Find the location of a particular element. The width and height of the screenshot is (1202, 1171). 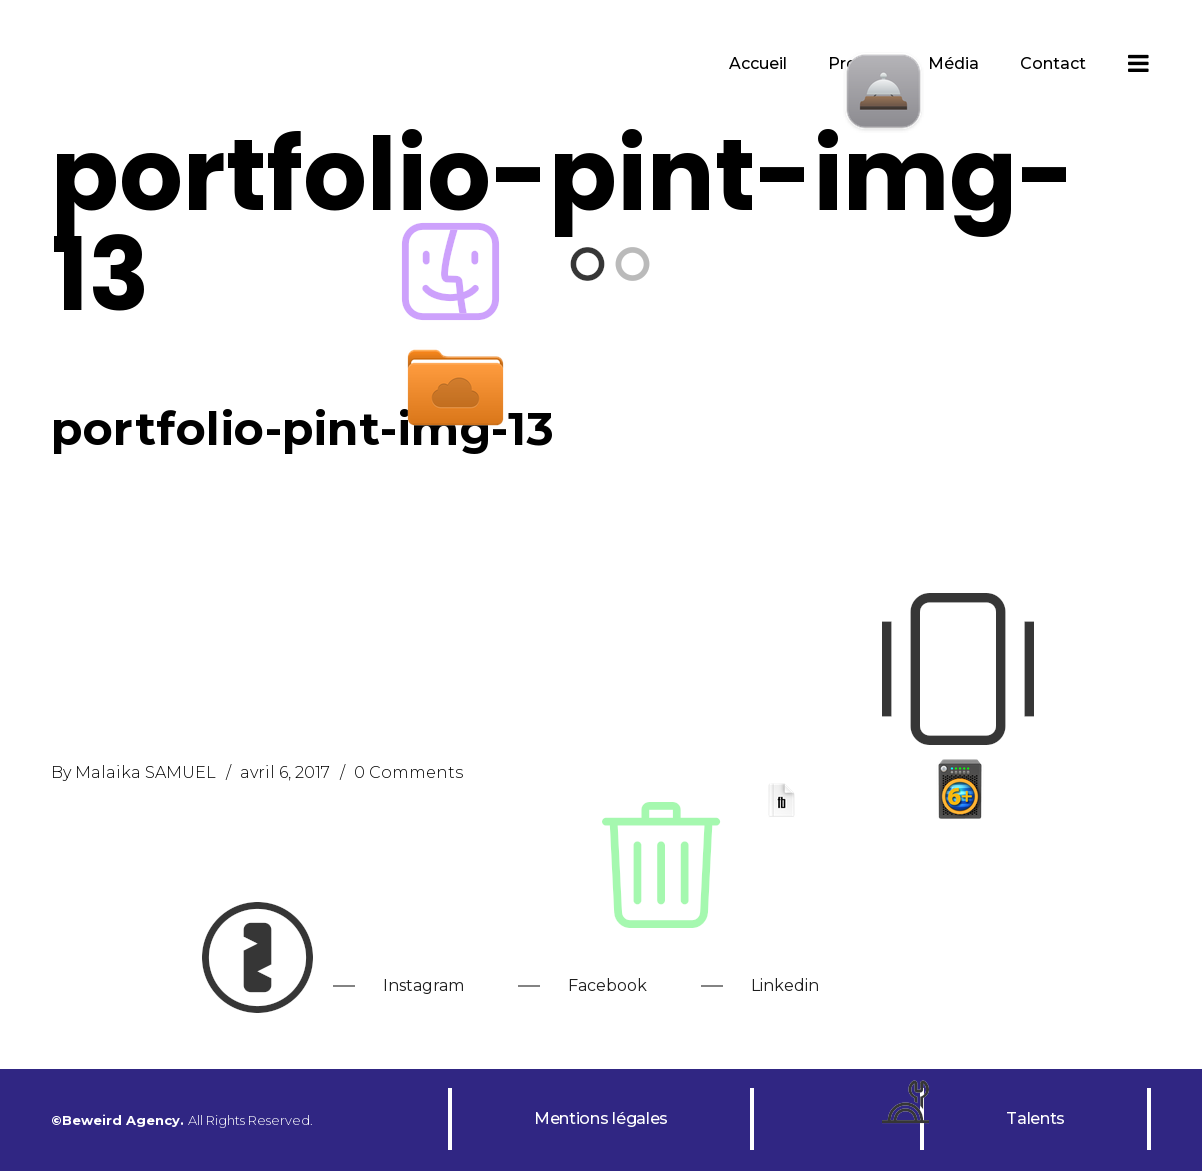

access cloud-synced files and folders is located at coordinates (455, 387).